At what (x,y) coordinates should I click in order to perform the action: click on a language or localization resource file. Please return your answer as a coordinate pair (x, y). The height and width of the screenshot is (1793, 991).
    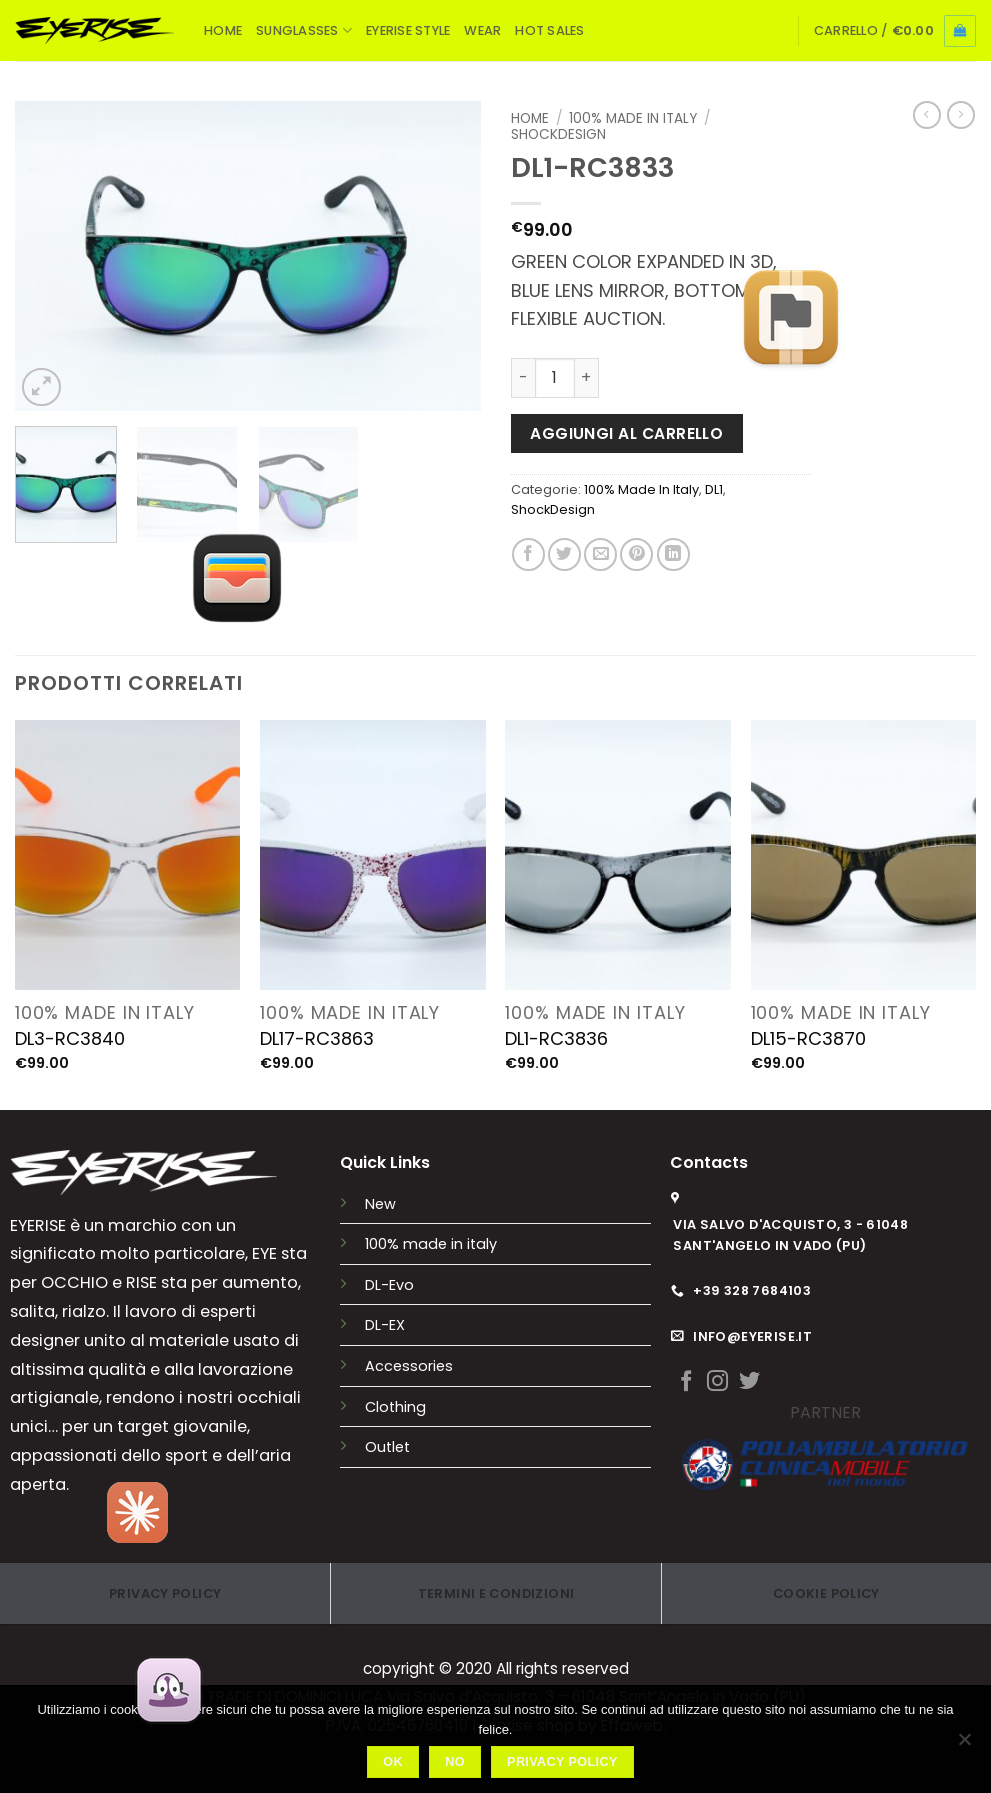
    Looking at the image, I should click on (791, 319).